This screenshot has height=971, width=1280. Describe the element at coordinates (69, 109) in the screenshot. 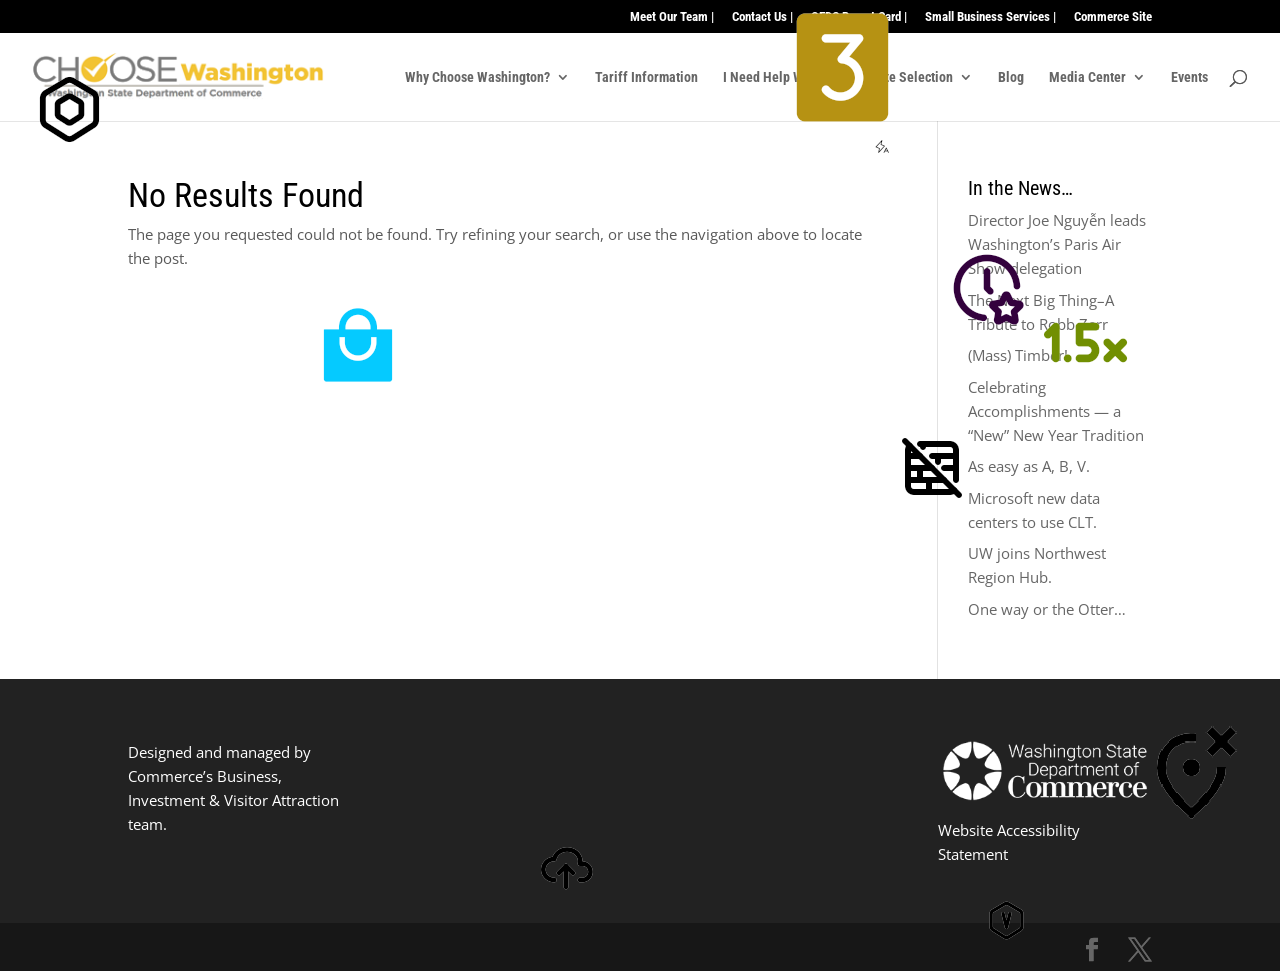

I see `access assembly or component management` at that location.